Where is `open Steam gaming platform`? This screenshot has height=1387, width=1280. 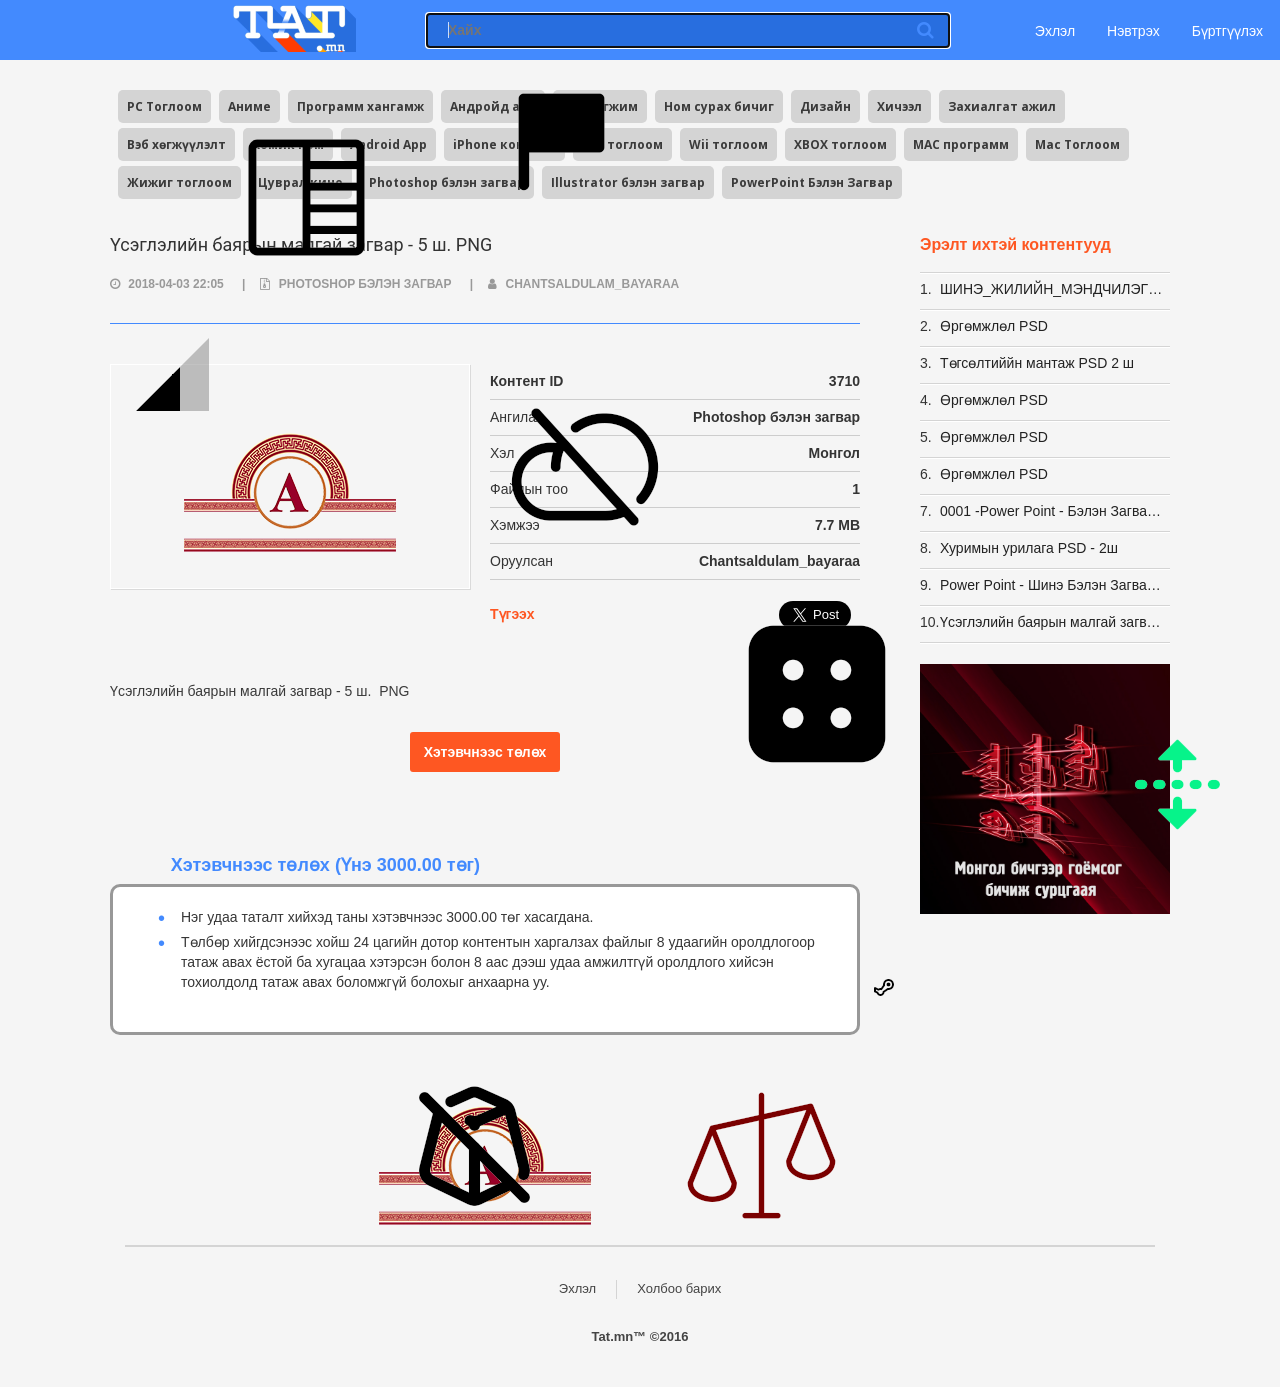 open Steam gaming platform is located at coordinates (884, 987).